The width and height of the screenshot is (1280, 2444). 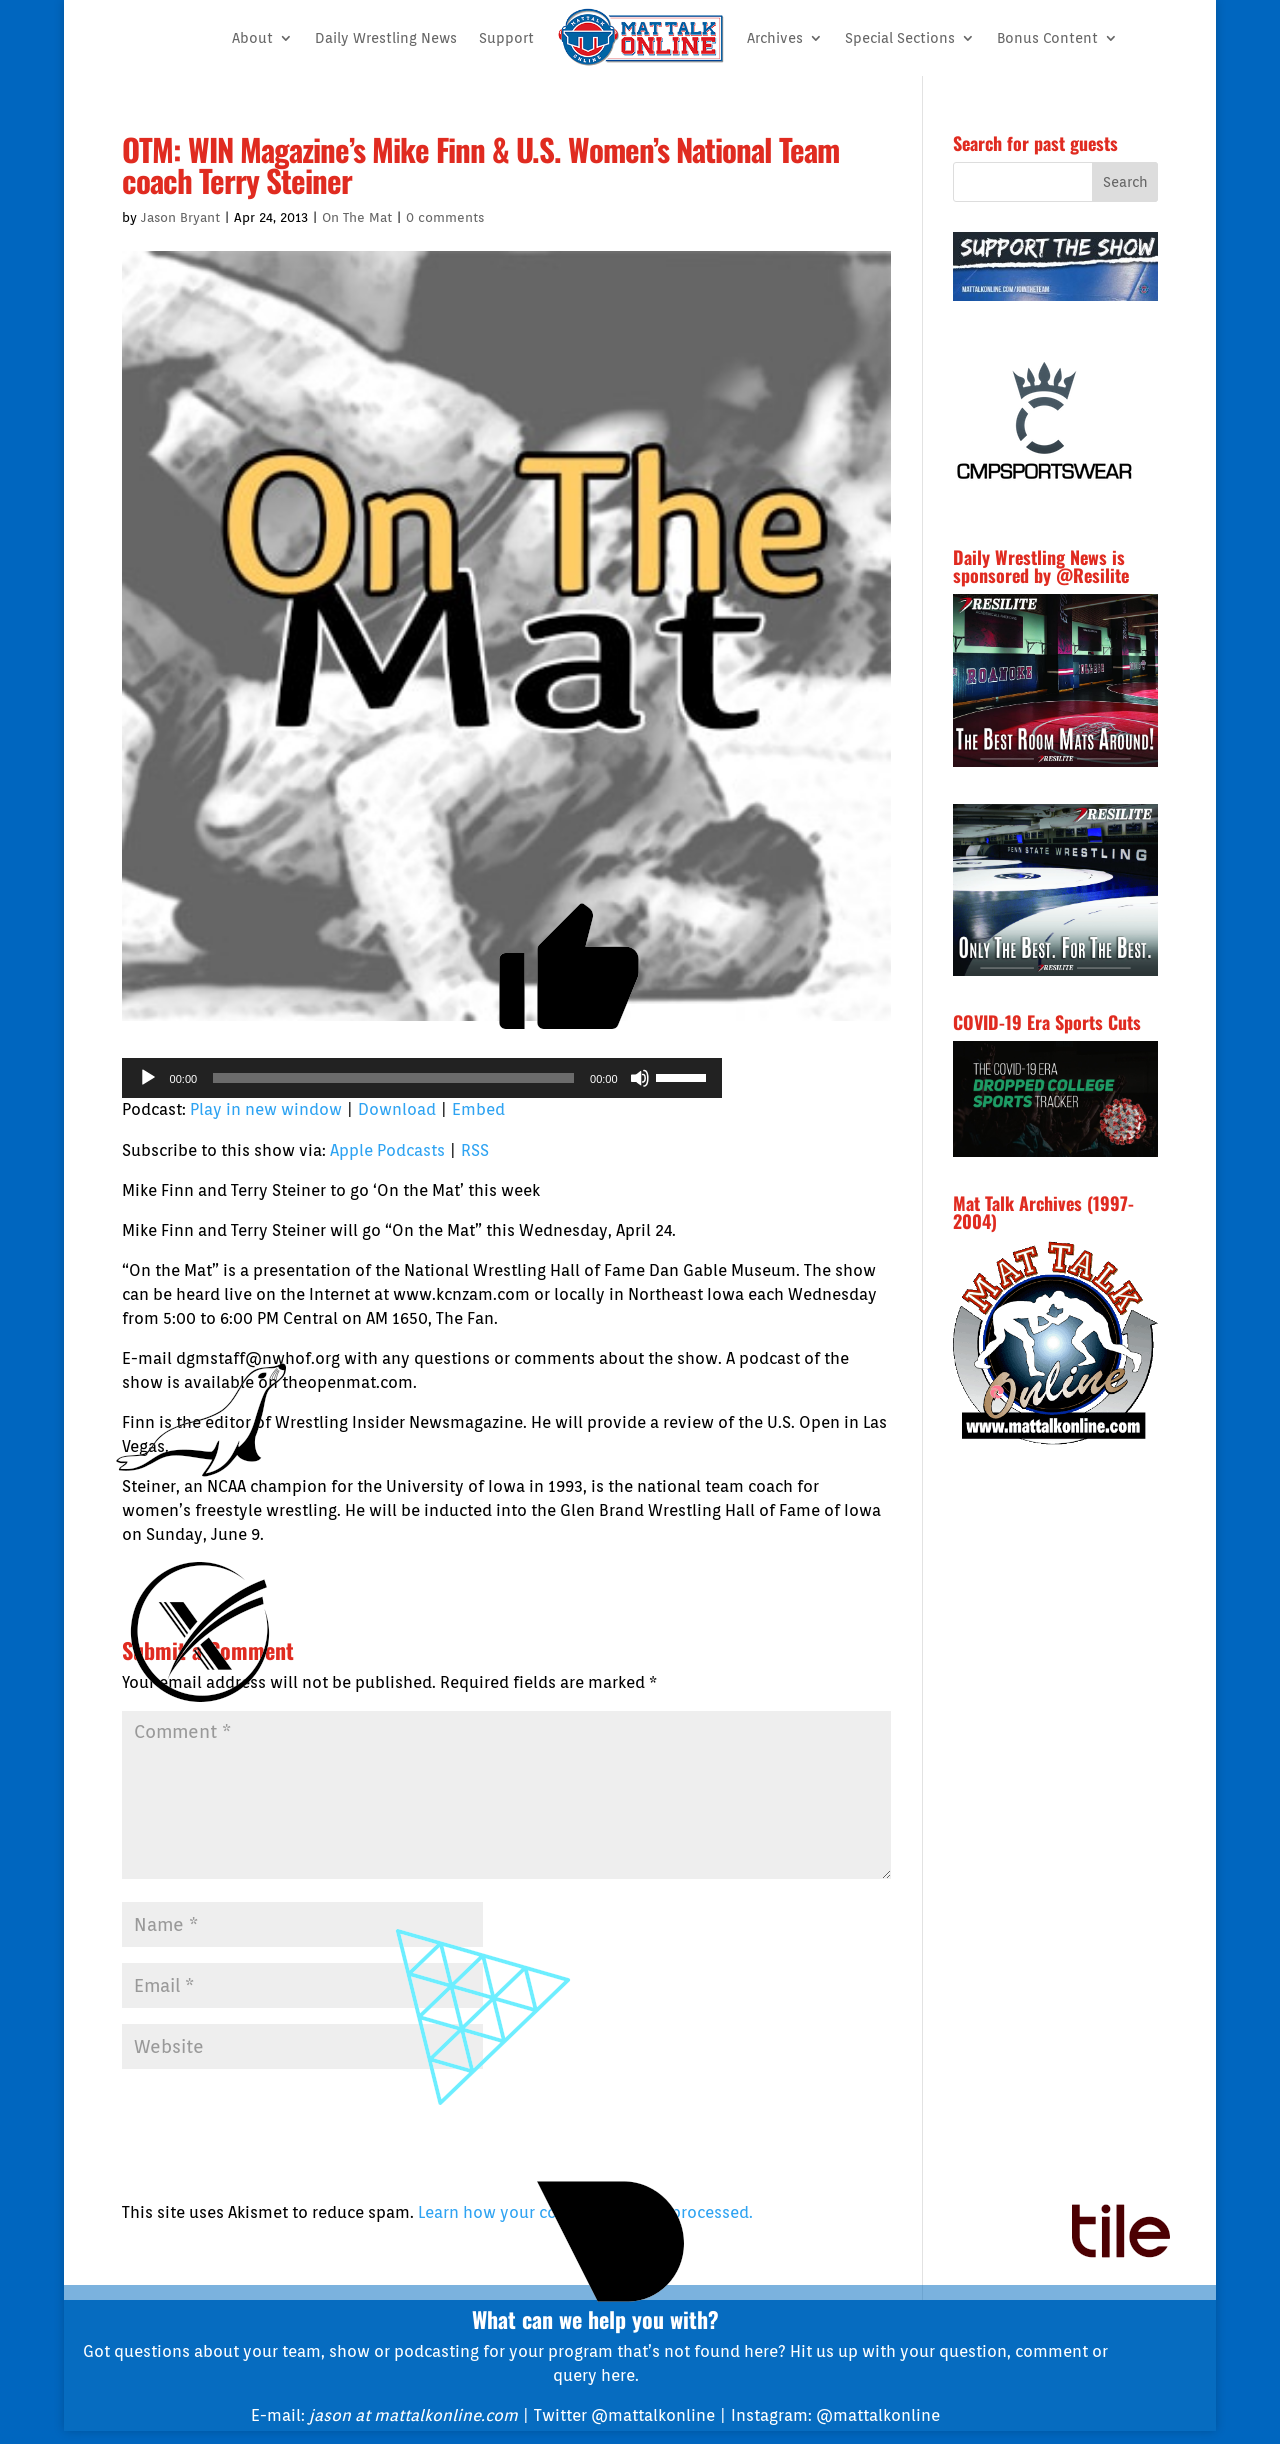 I want to click on open microsoft edge browser, so click(x=997, y=1392).